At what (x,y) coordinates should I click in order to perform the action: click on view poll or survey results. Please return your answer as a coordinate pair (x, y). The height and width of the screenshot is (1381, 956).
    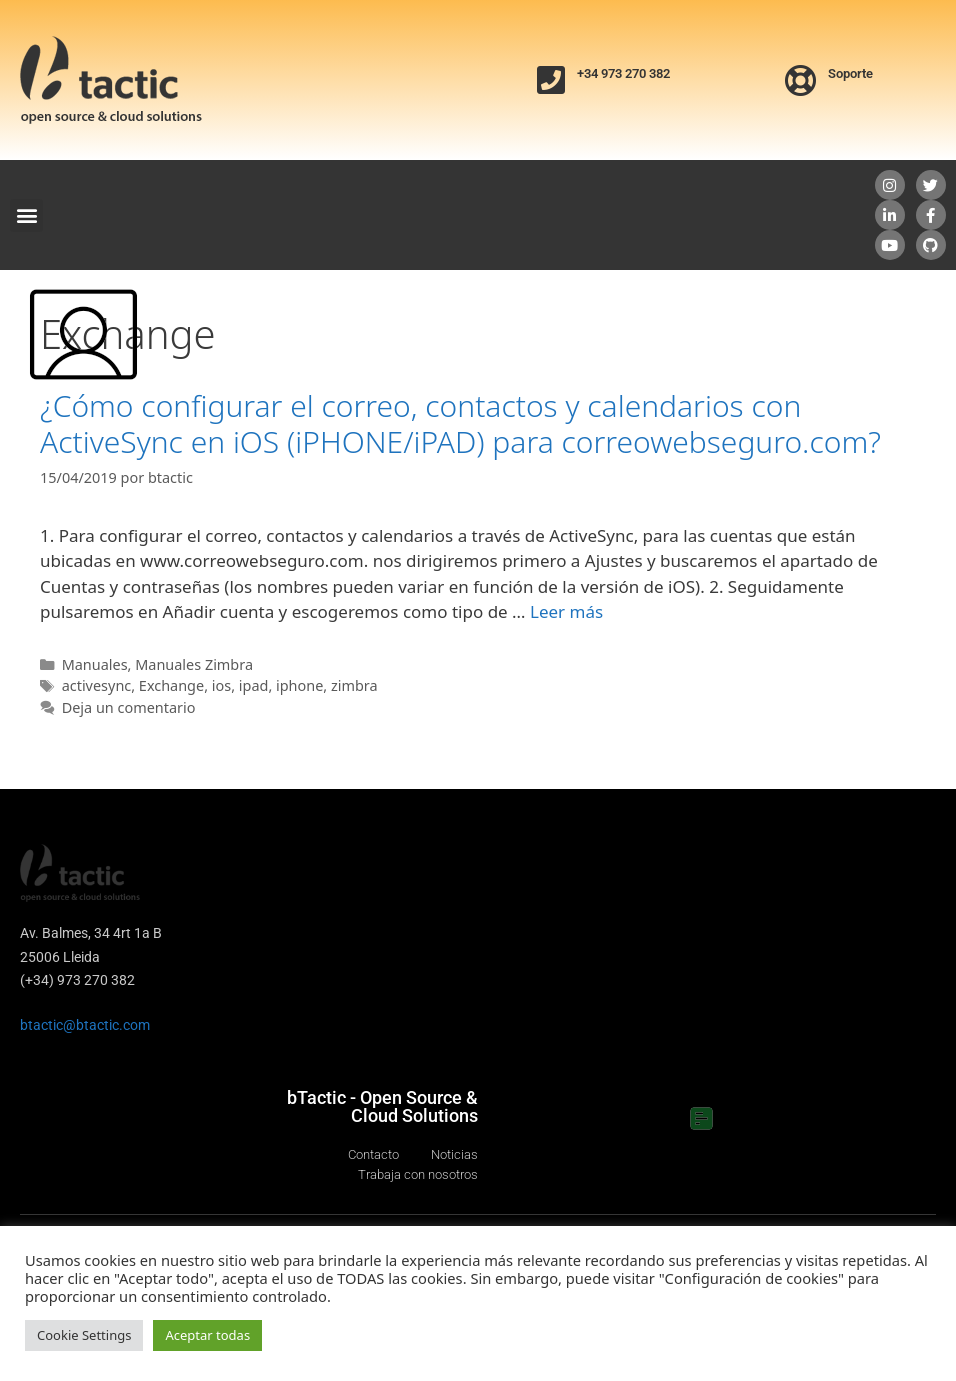
    Looking at the image, I should click on (701, 1118).